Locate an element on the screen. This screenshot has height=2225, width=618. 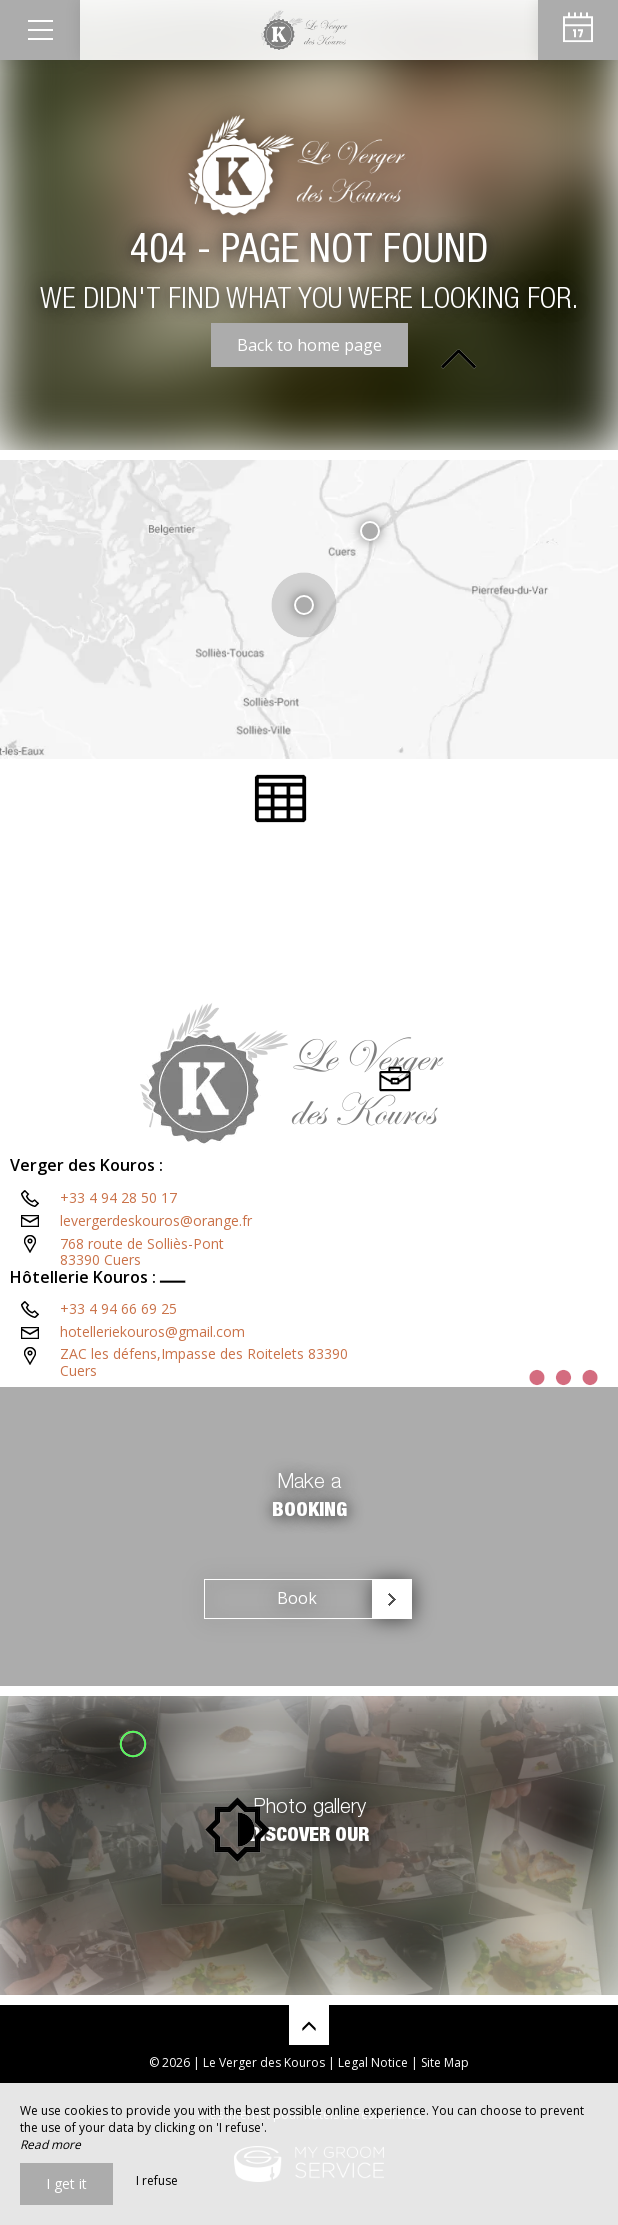
adjust screen brightness level is located at coordinates (237, 1829).